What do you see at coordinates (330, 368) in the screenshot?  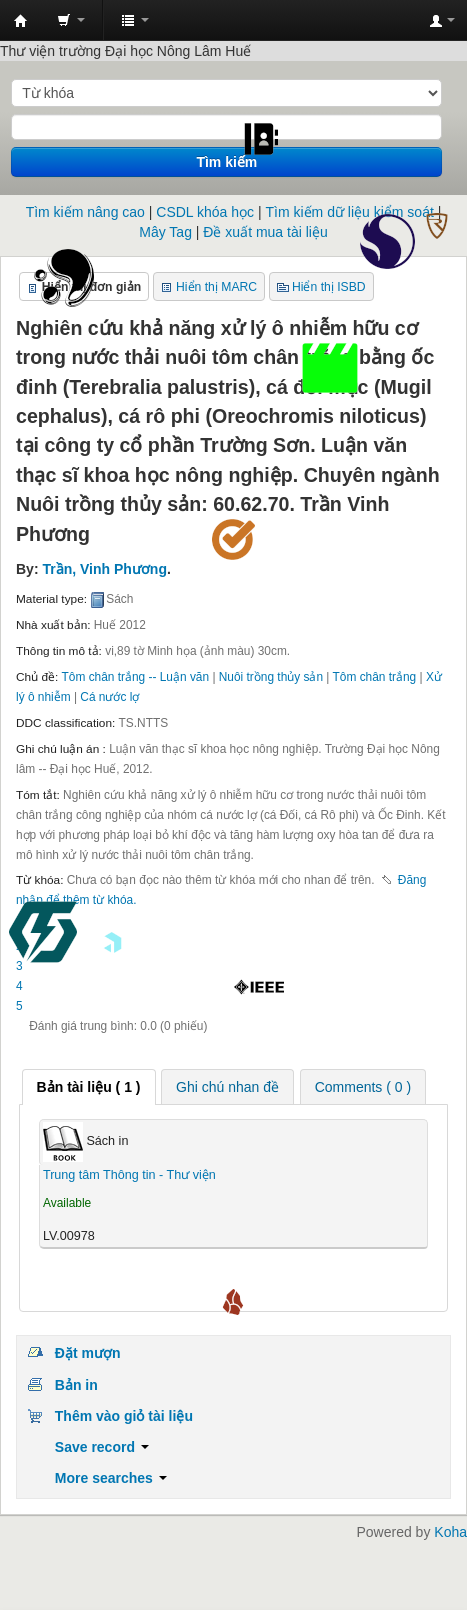 I see `access video or movie content` at bounding box center [330, 368].